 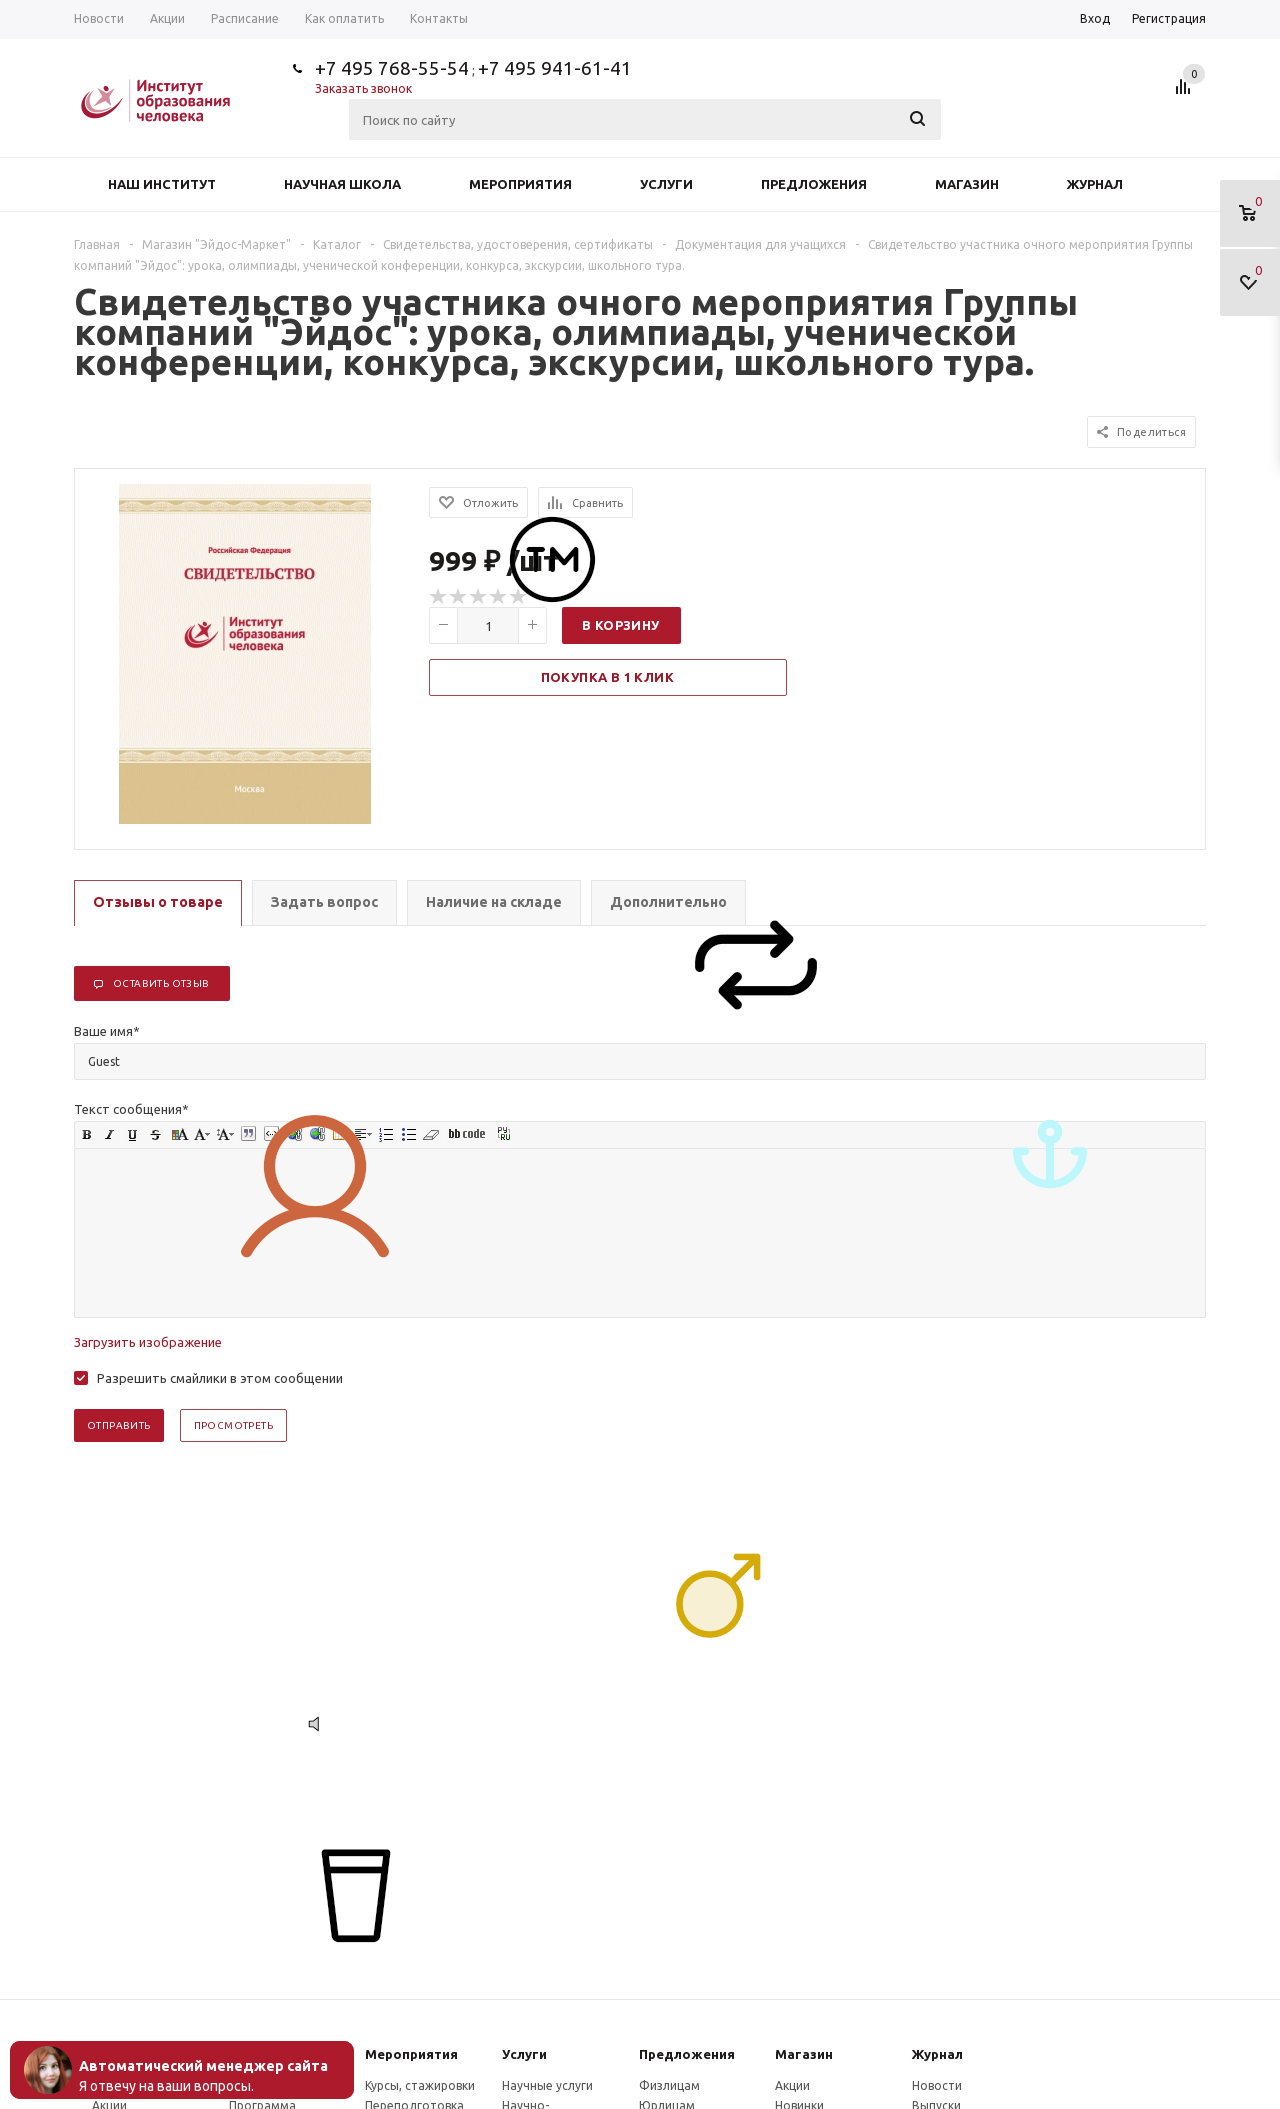 What do you see at coordinates (315, 1189) in the screenshot?
I see `view your profile` at bounding box center [315, 1189].